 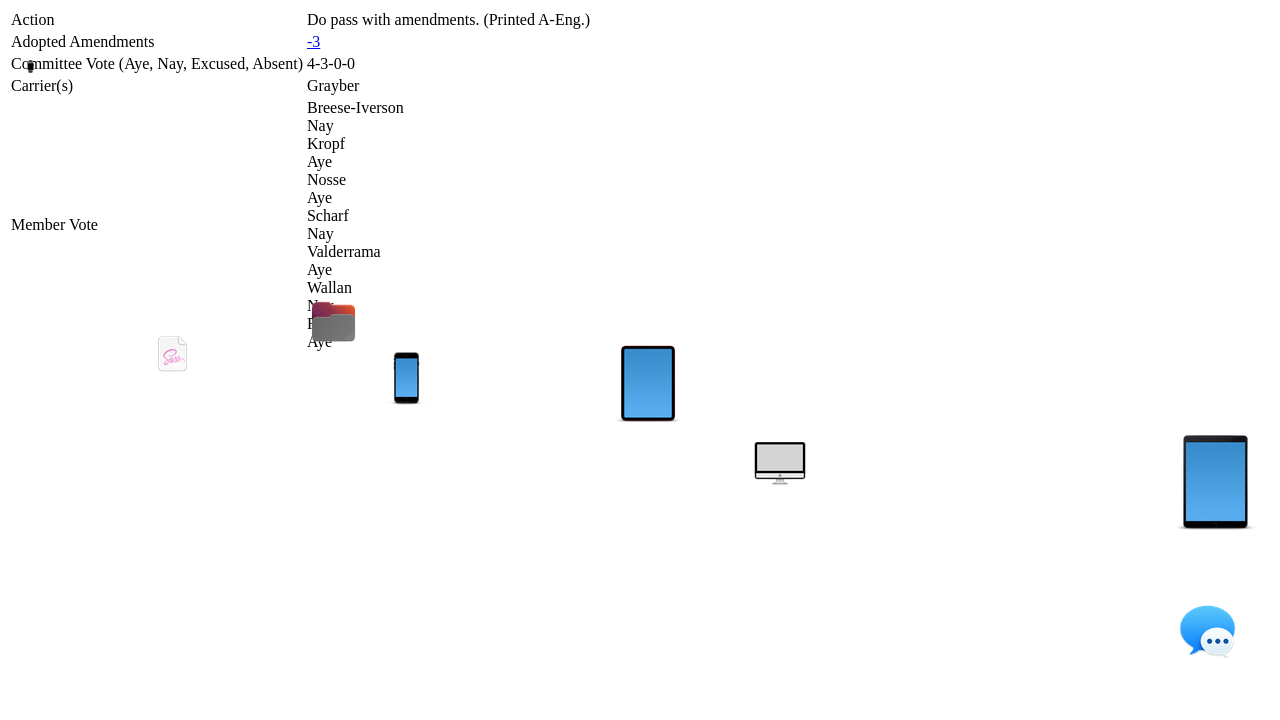 What do you see at coordinates (406, 378) in the screenshot?
I see `connect or sync an iPhone device` at bounding box center [406, 378].